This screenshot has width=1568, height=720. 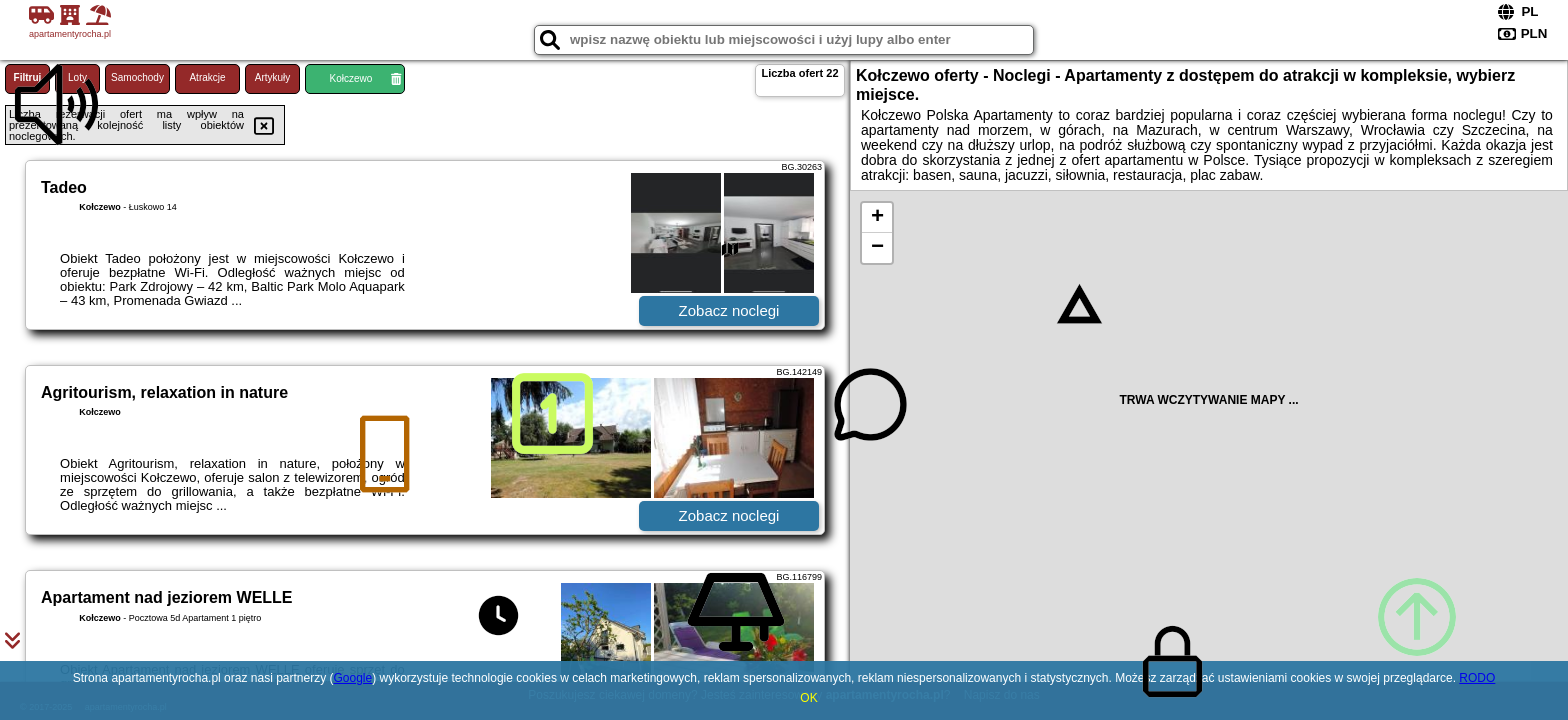 What do you see at coordinates (730, 249) in the screenshot?
I see `open map view` at bounding box center [730, 249].